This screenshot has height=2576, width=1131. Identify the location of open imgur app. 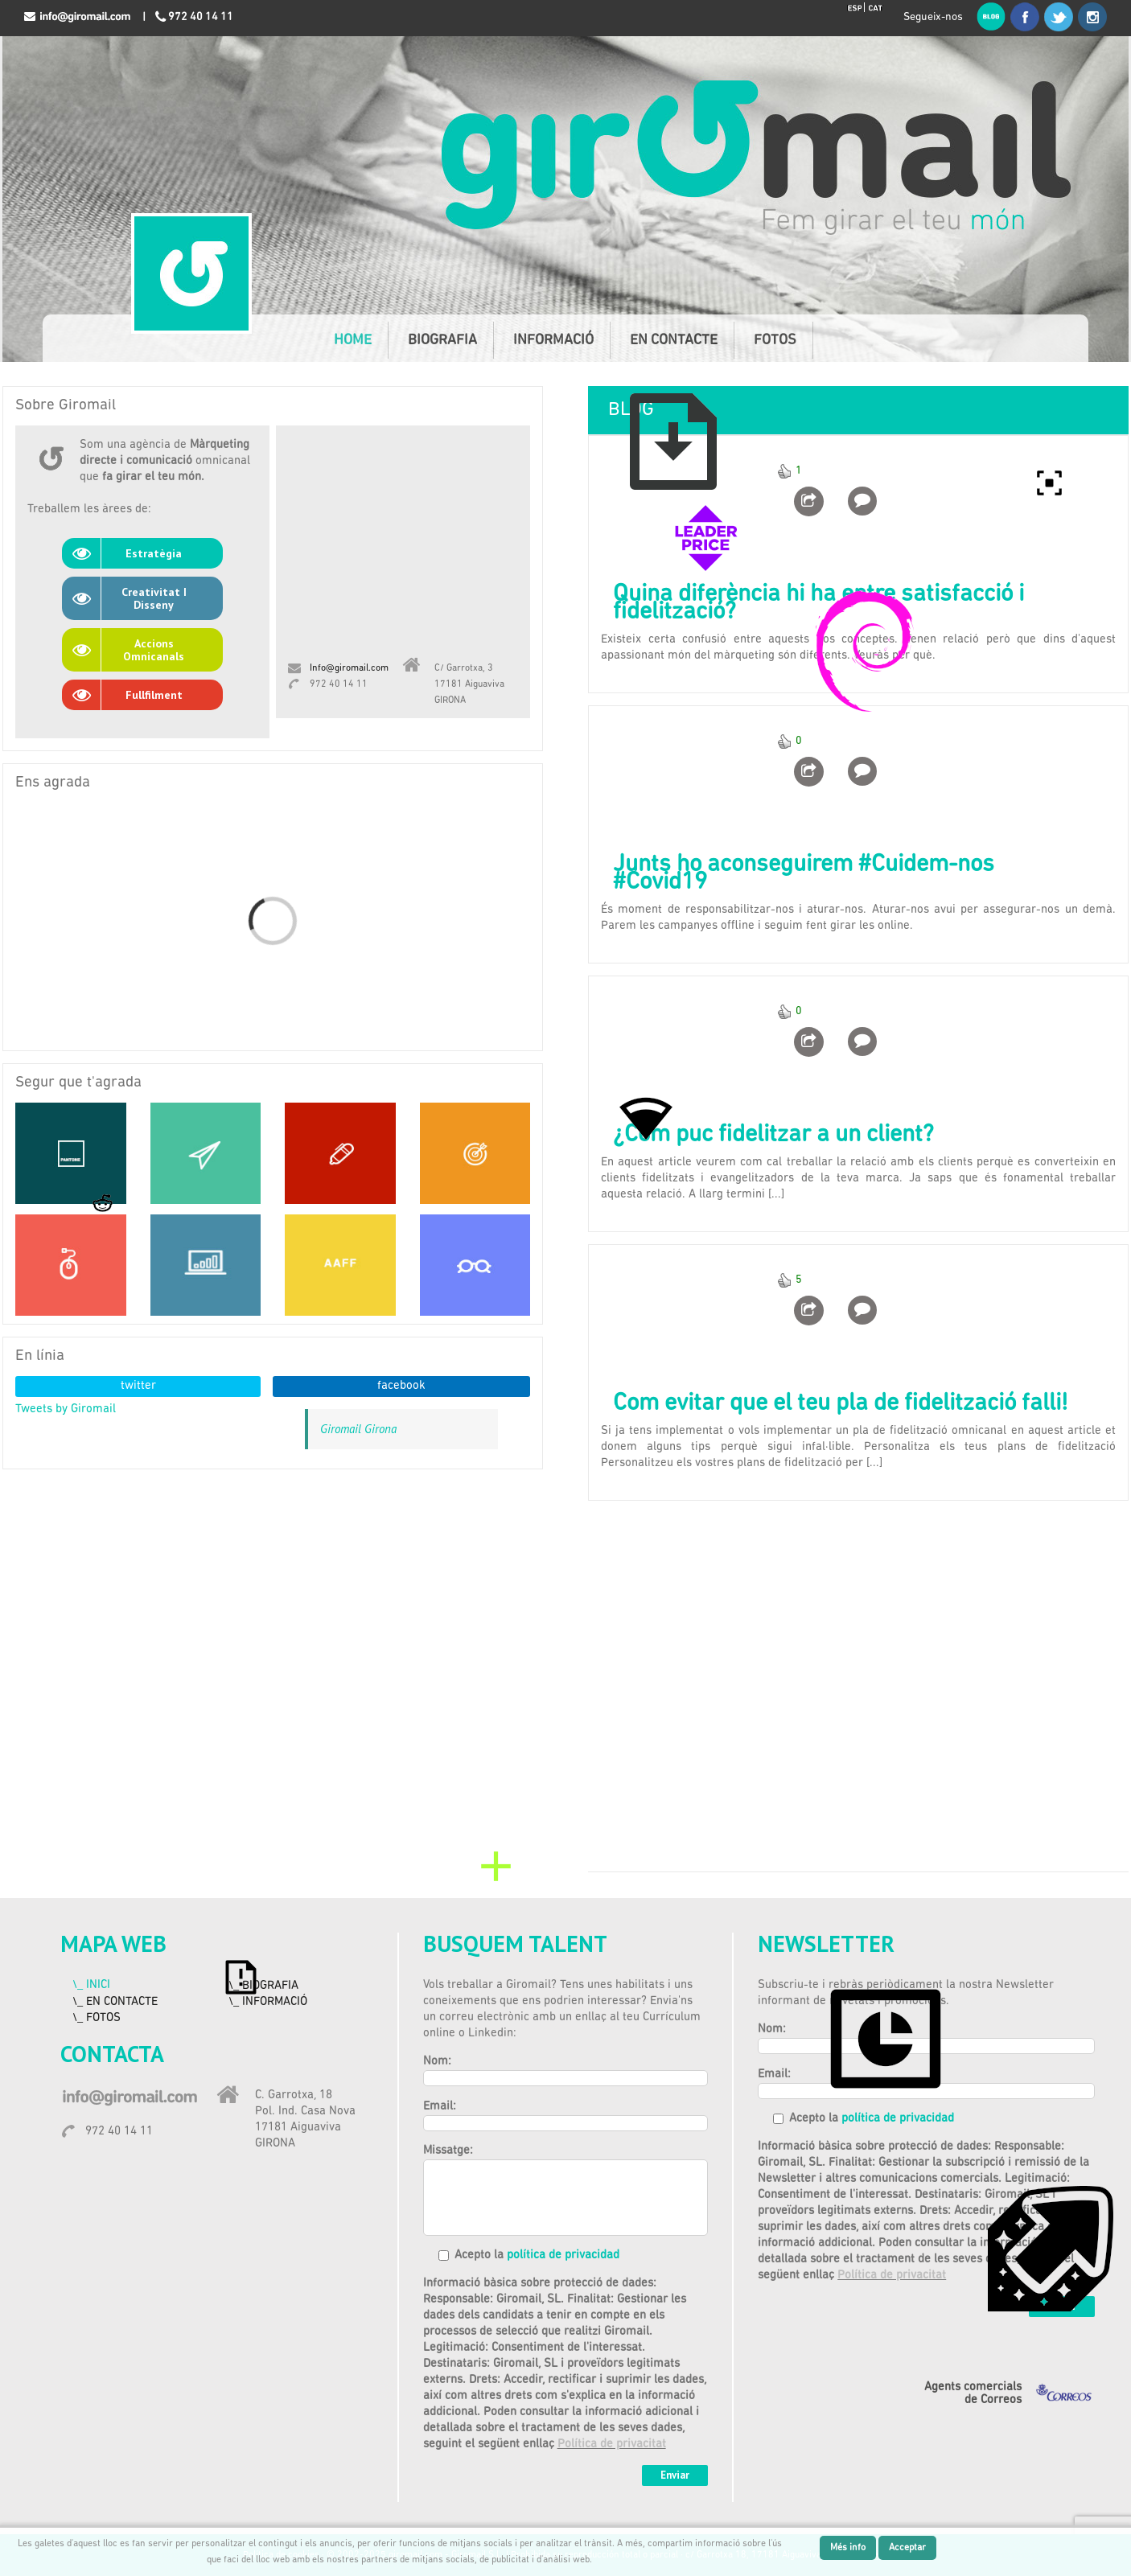
(1051, 2249).